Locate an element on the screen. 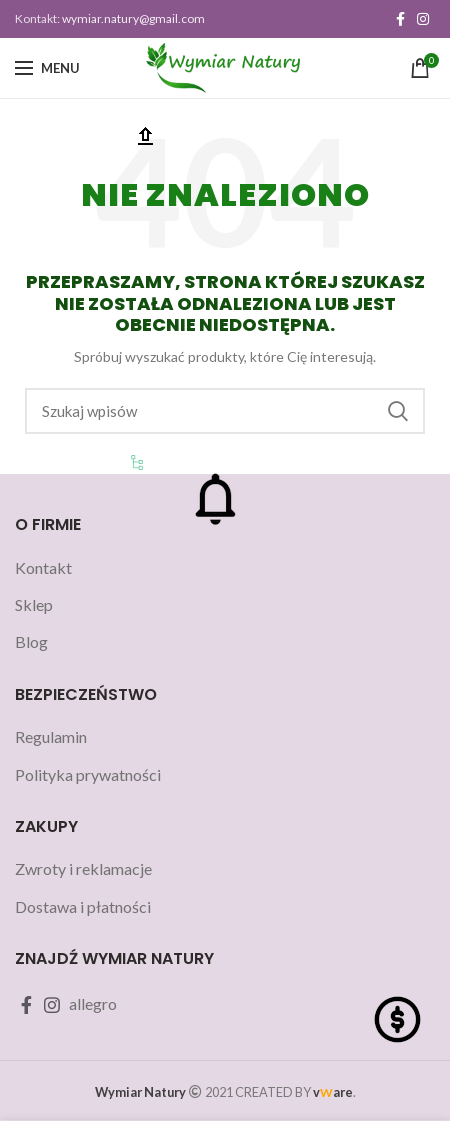 This screenshot has height=1121, width=450. upload a file from your device is located at coordinates (145, 136).